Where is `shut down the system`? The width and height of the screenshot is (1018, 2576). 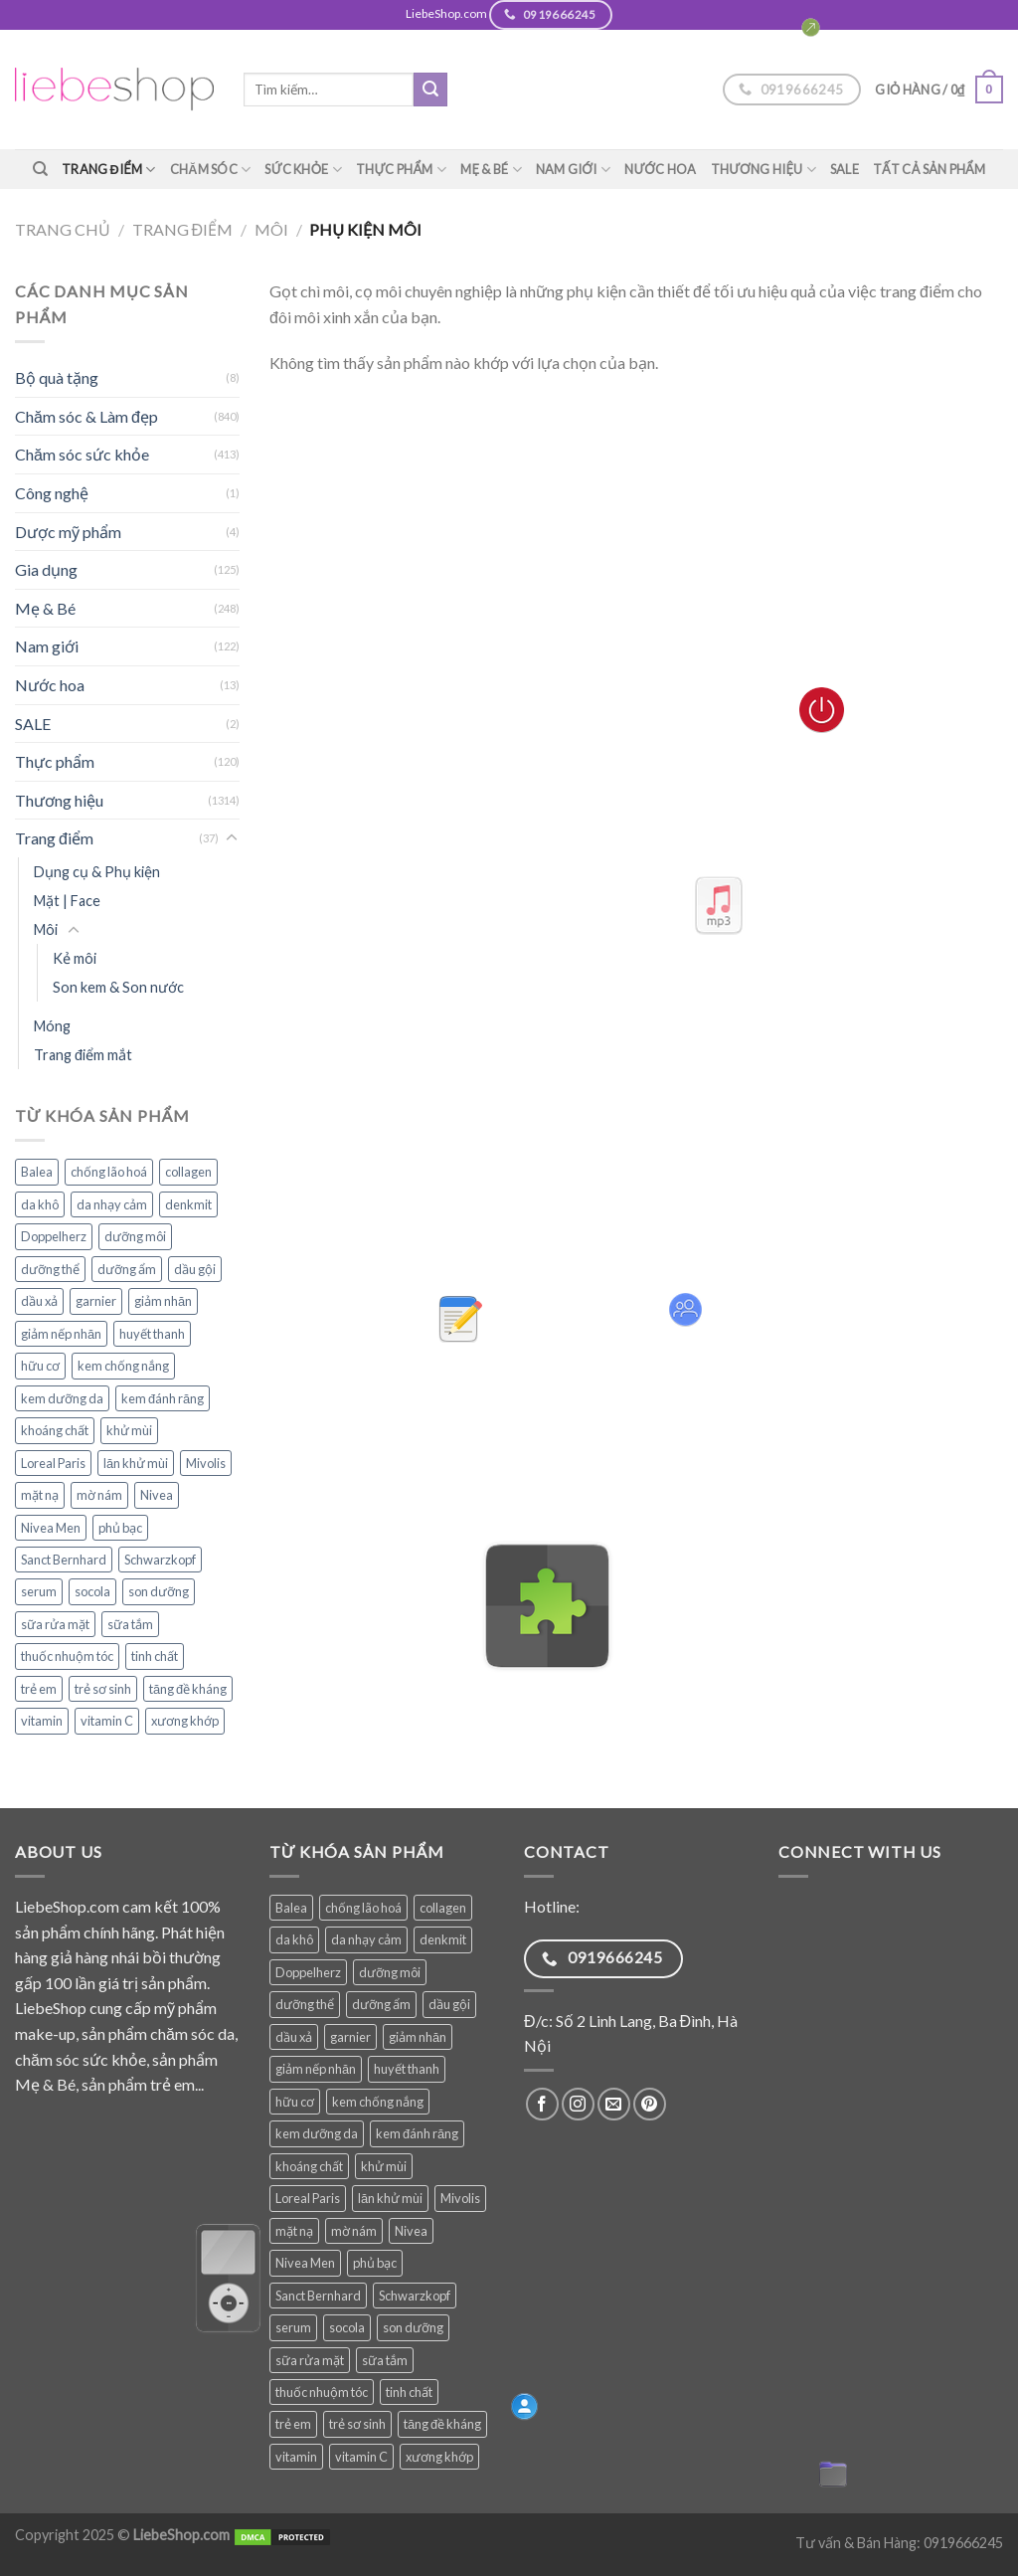
shut down the system is located at coordinates (822, 710).